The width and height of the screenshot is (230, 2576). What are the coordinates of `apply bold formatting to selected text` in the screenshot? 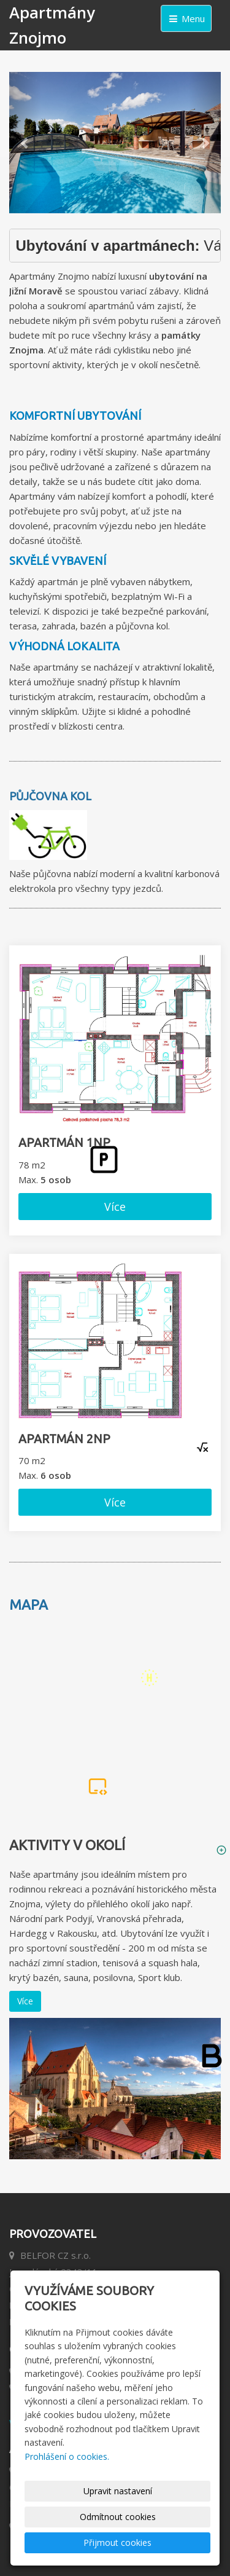 It's located at (212, 2055).